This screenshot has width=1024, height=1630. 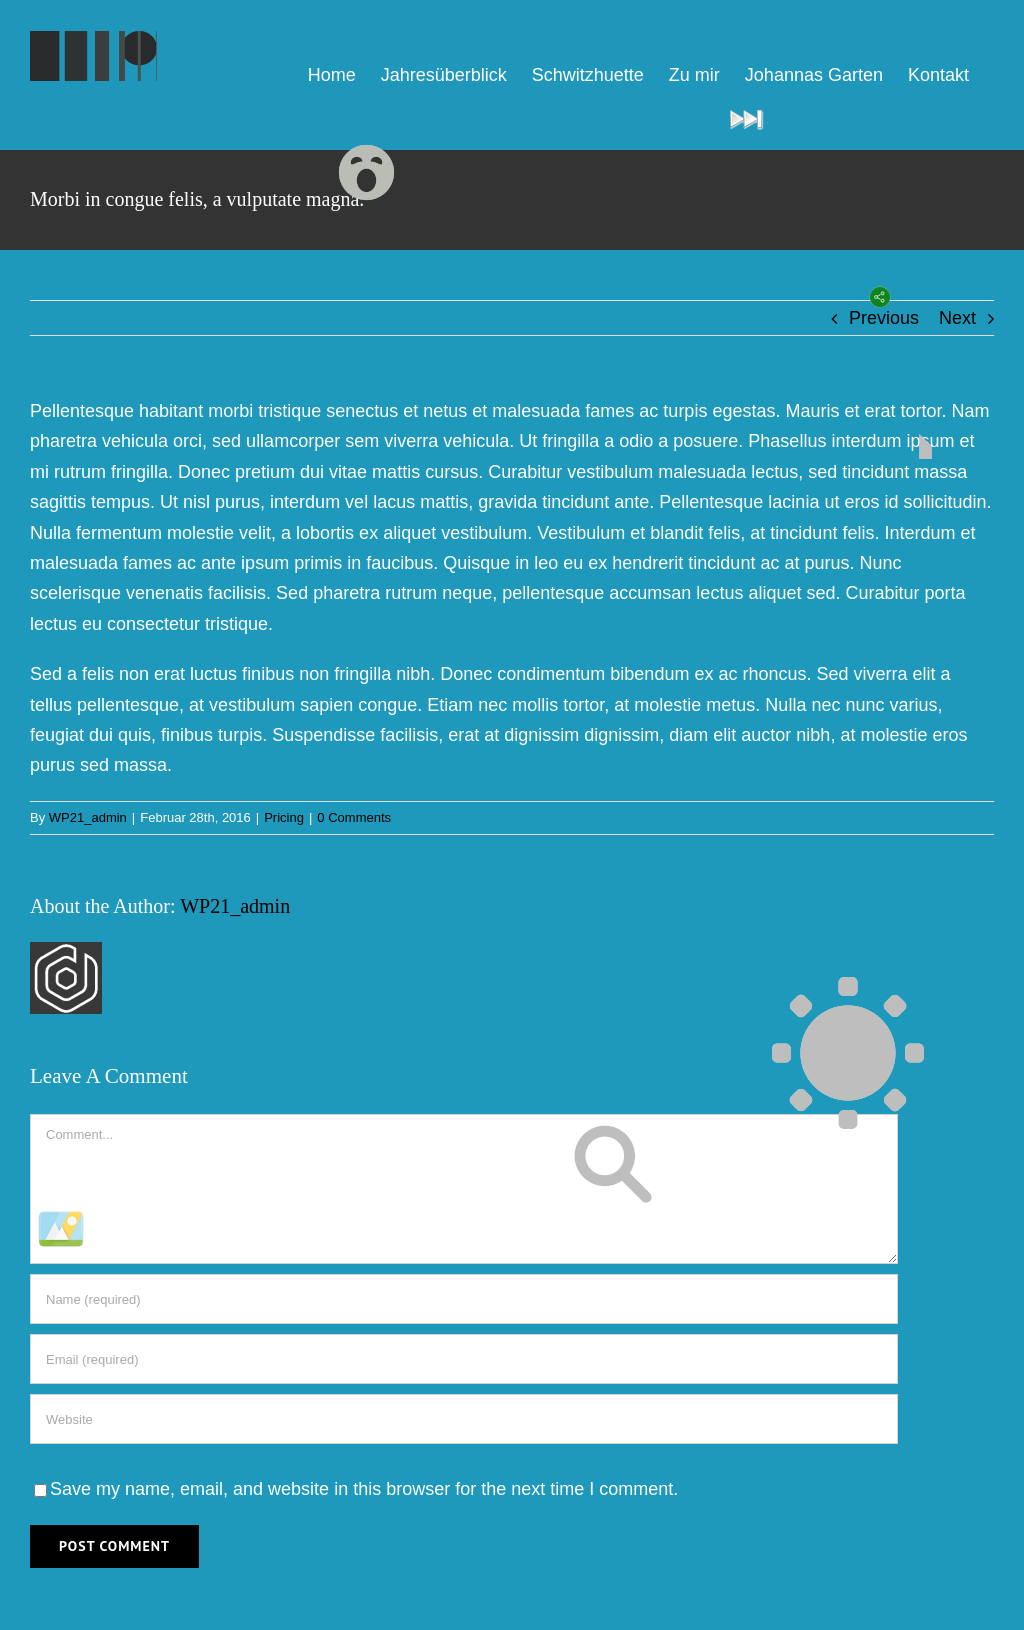 What do you see at coordinates (366, 172) in the screenshot?
I see `indicates user is tired or bored` at bounding box center [366, 172].